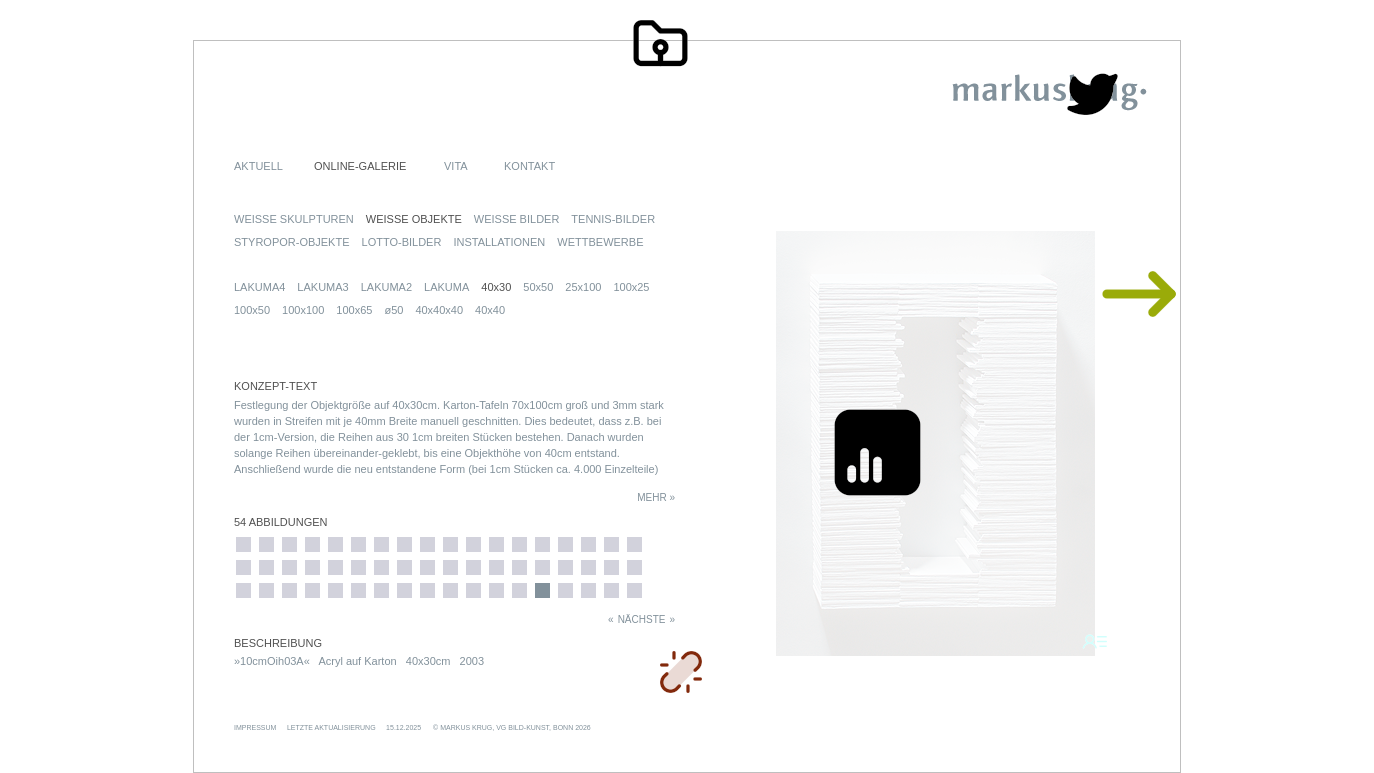  What do you see at coordinates (660, 44) in the screenshot?
I see `access root directory` at bounding box center [660, 44].